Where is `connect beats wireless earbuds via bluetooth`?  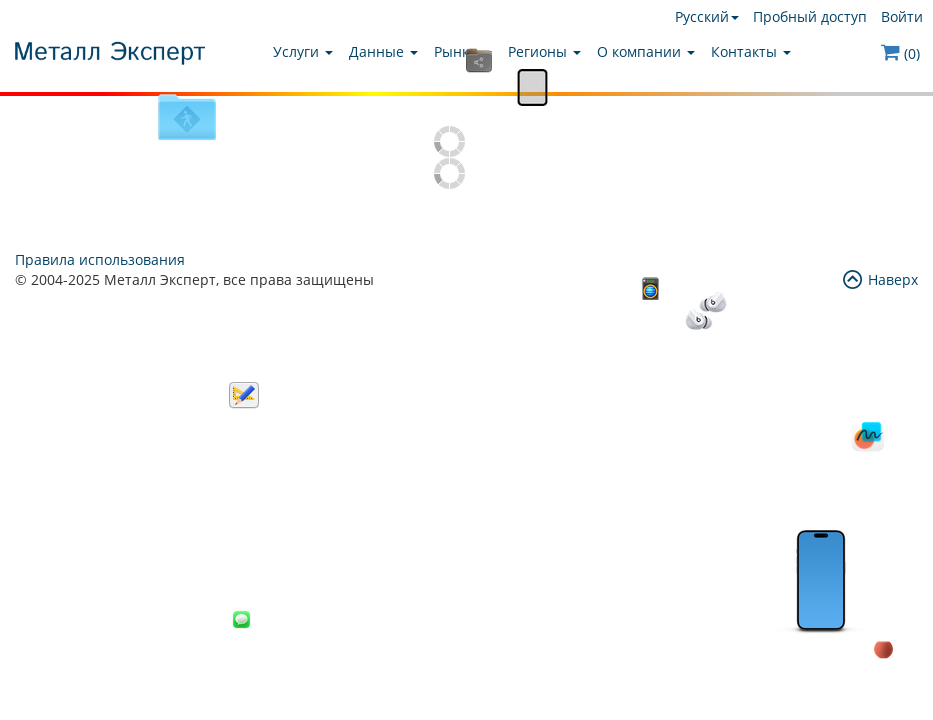 connect beats wireless earbuds via bluetooth is located at coordinates (706, 311).